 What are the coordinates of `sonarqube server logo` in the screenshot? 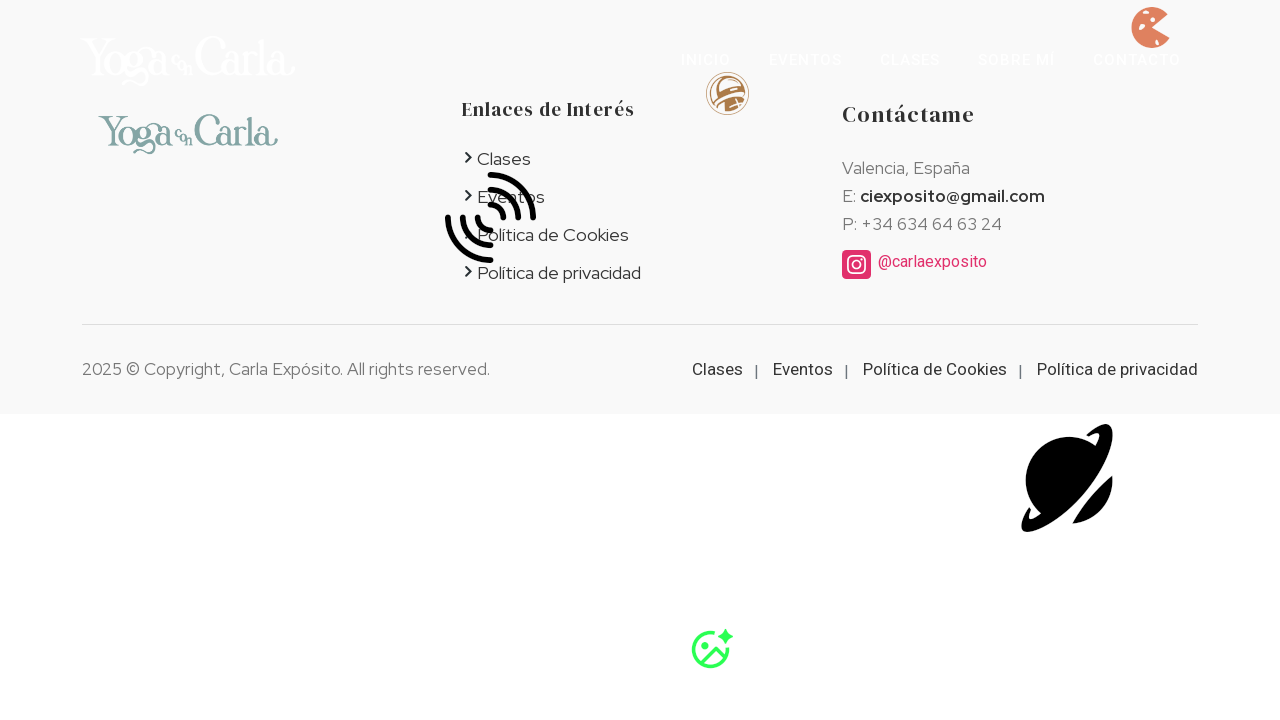 It's located at (490, 217).